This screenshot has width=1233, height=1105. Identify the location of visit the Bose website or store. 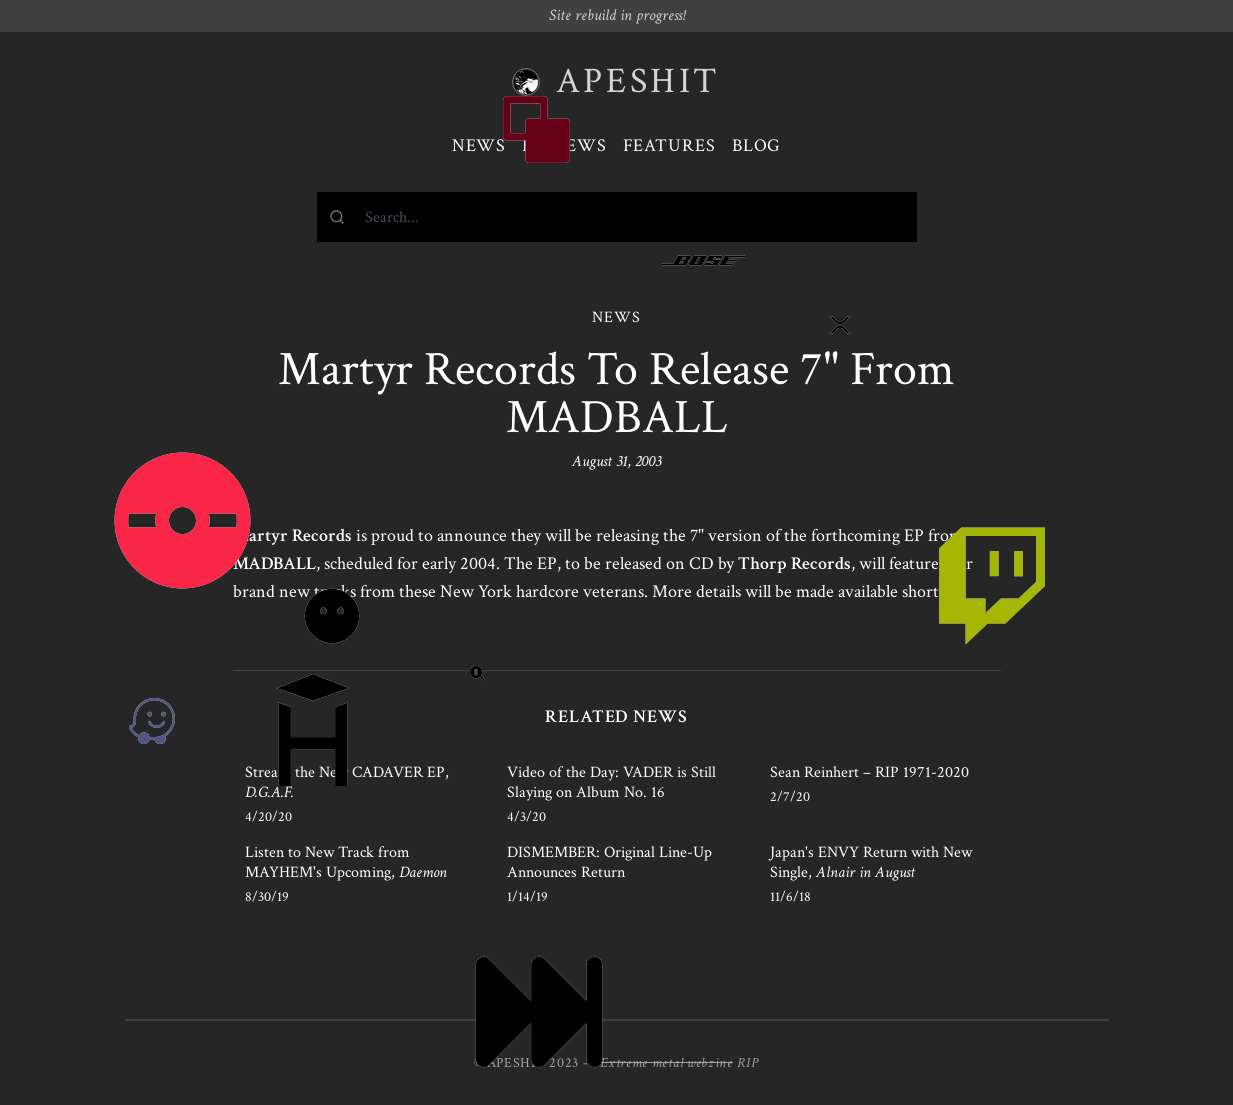
(703, 260).